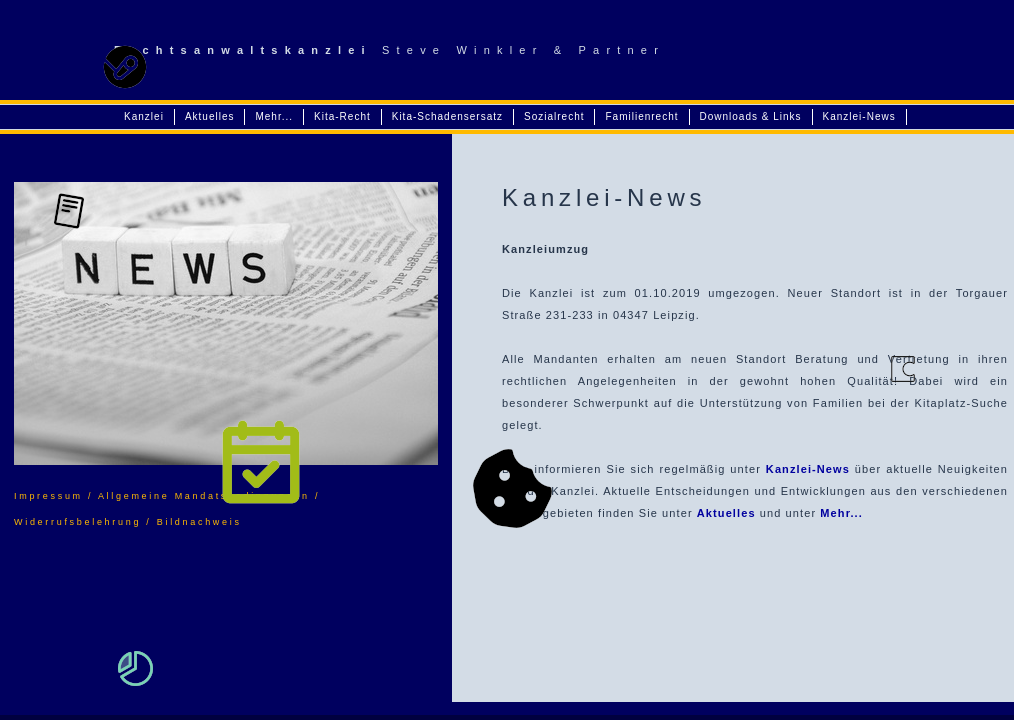  Describe the element at coordinates (125, 67) in the screenshot. I see `open the Steam gaming platform` at that location.